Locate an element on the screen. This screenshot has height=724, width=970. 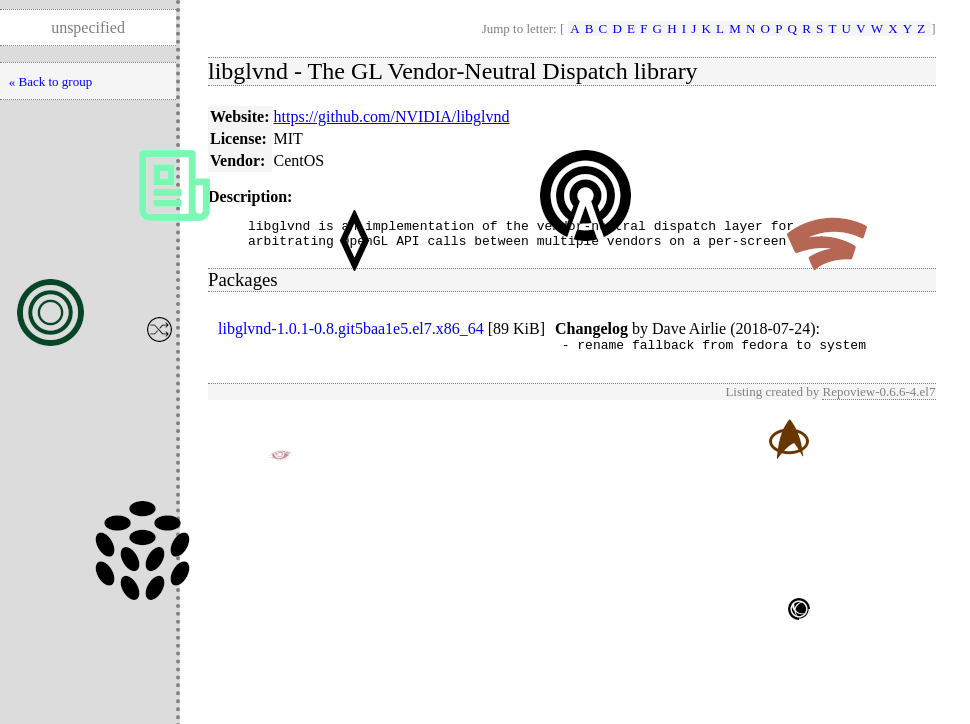
google stadia gaming service logo is located at coordinates (827, 244).